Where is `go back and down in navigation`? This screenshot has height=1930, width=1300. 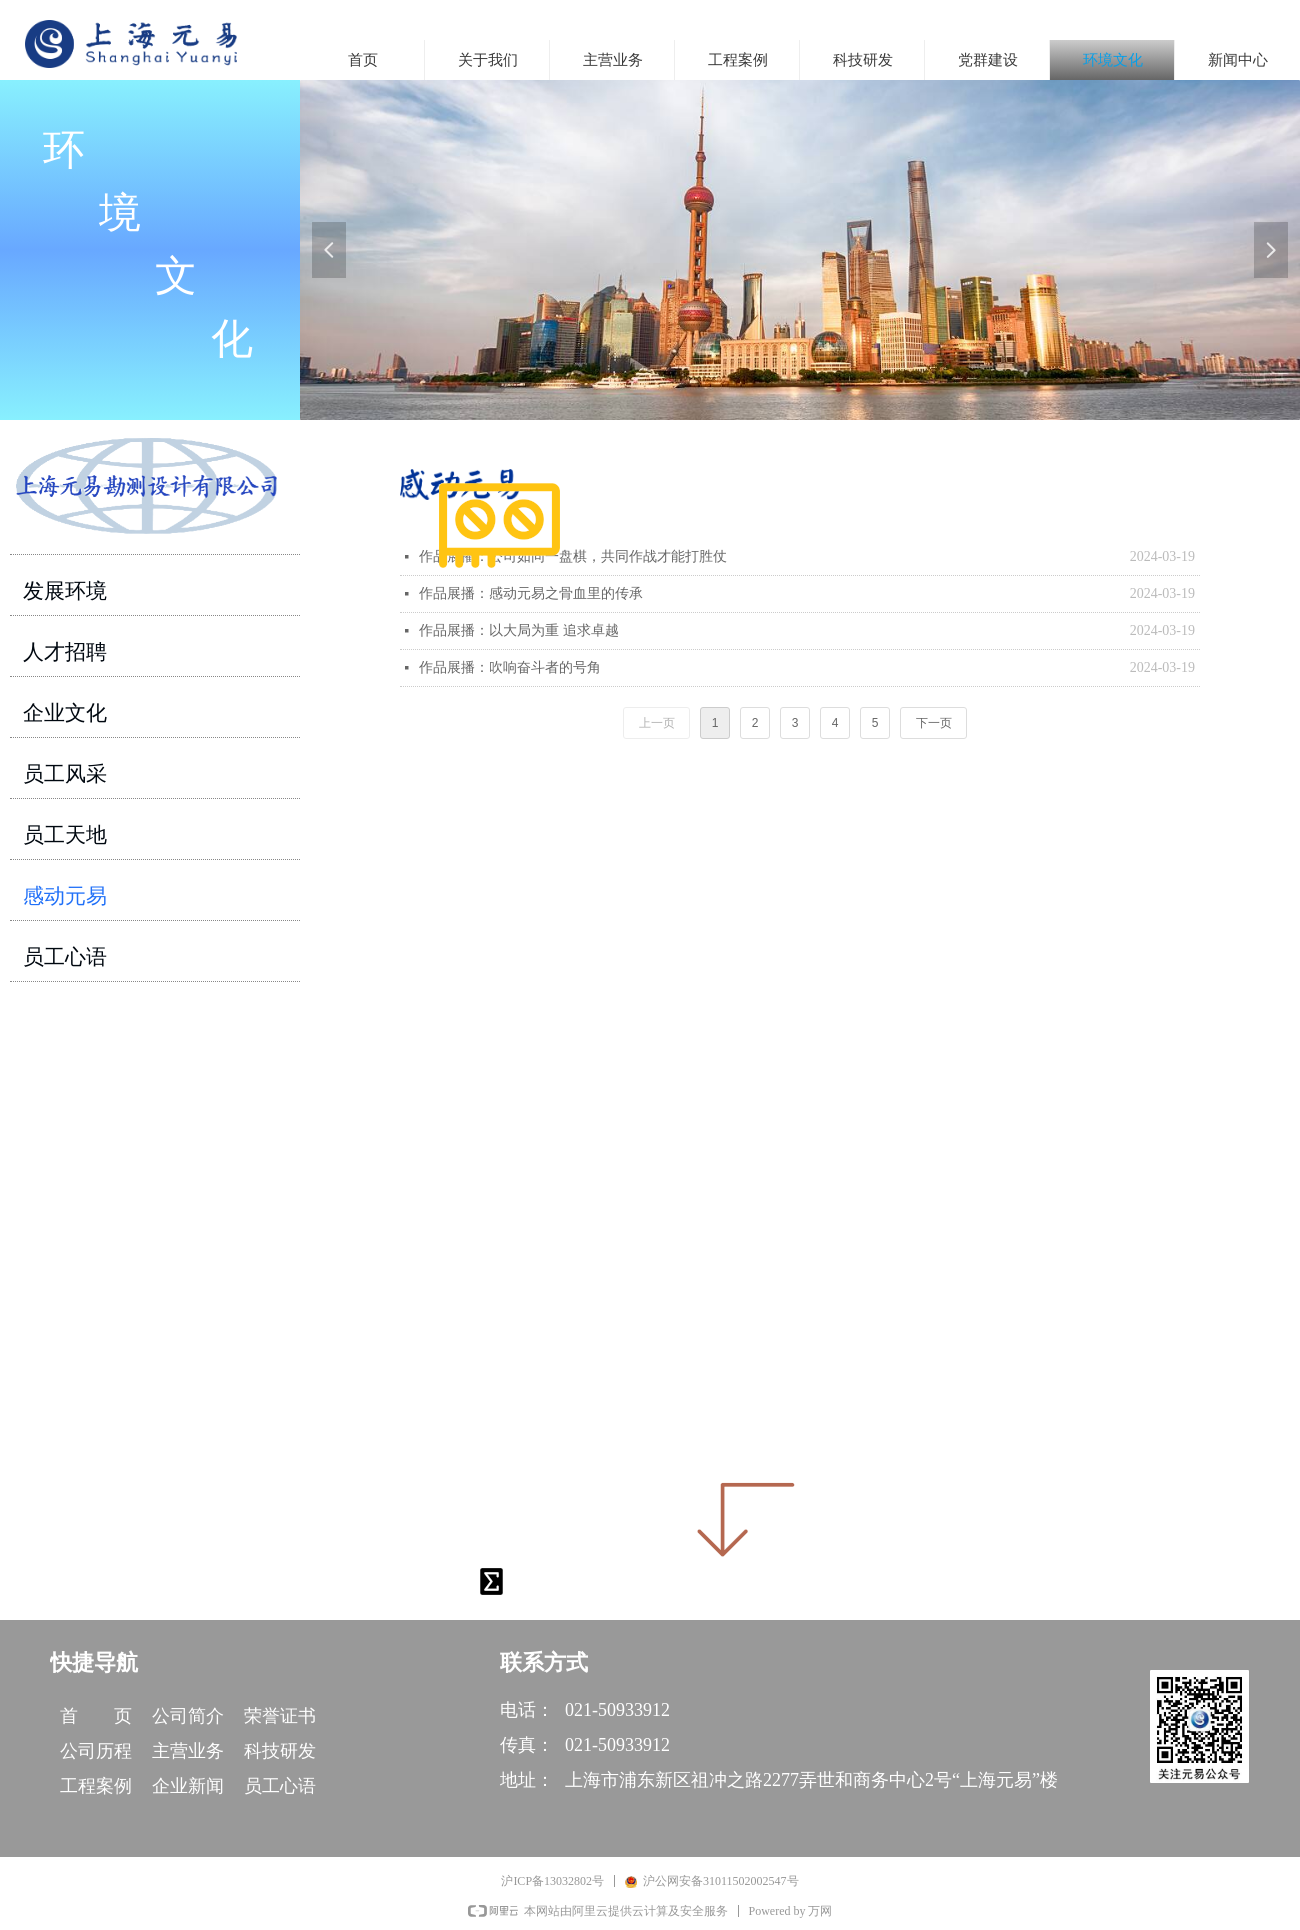 go back and down in navigation is located at coordinates (742, 1512).